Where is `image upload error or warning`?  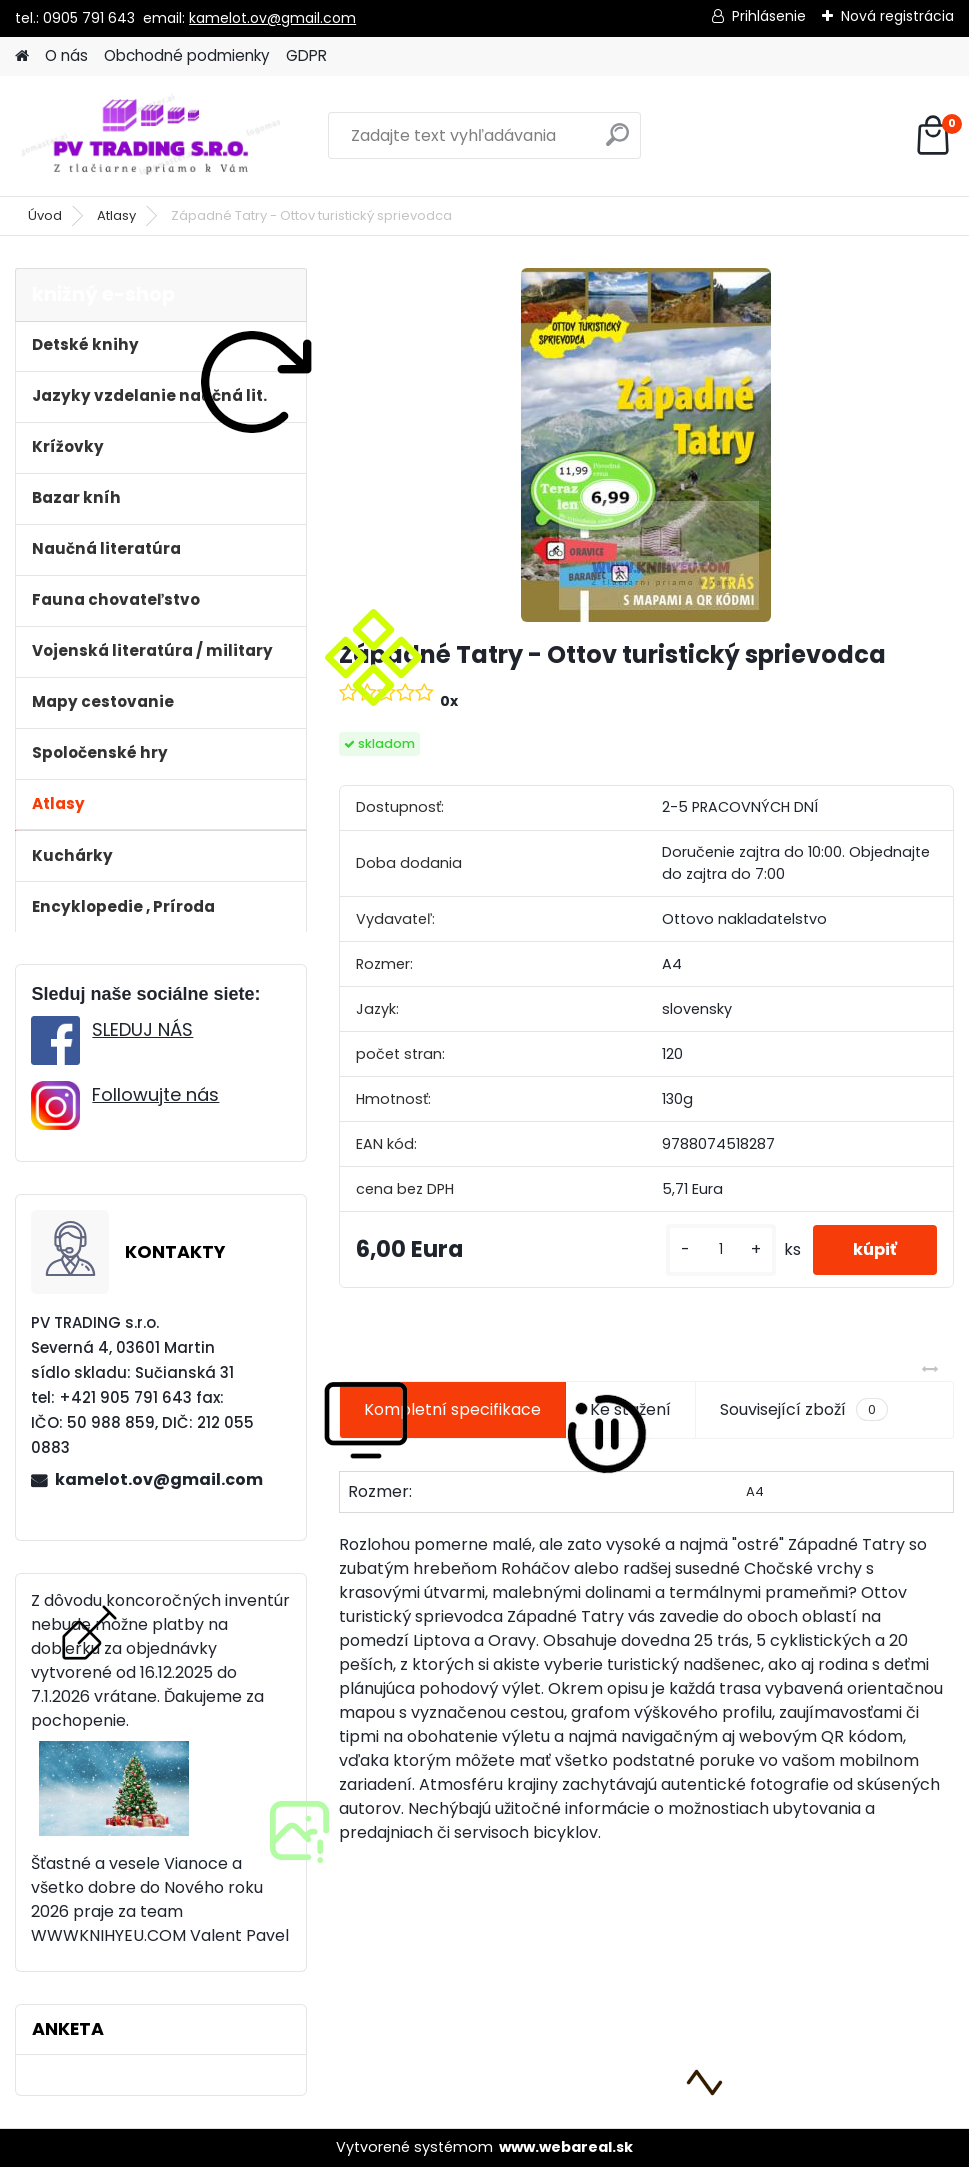 image upload error or warning is located at coordinates (299, 1830).